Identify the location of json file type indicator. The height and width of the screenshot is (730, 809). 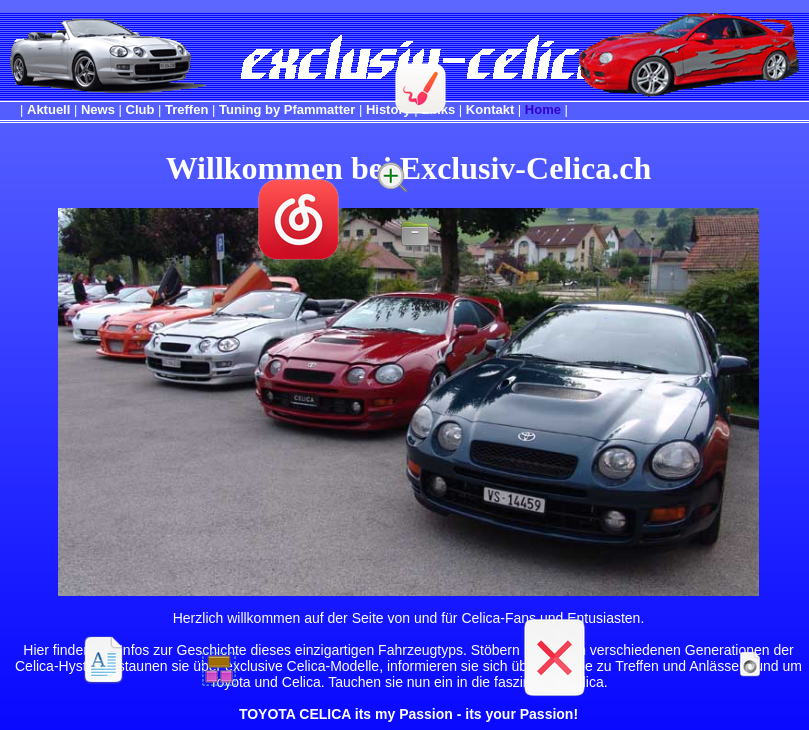
(750, 664).